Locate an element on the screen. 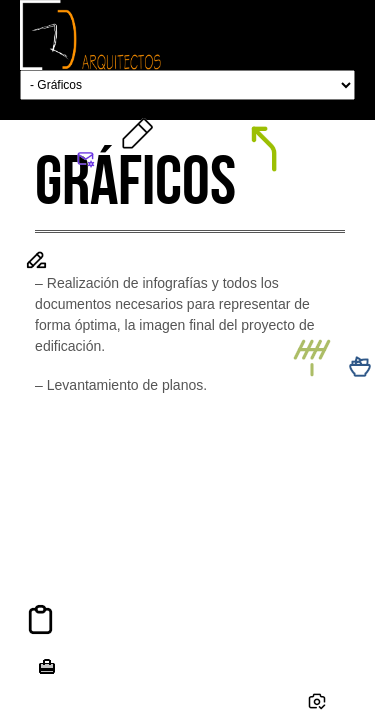 The image size is (375, 720). access email settings is located at coordinates (85, 158).